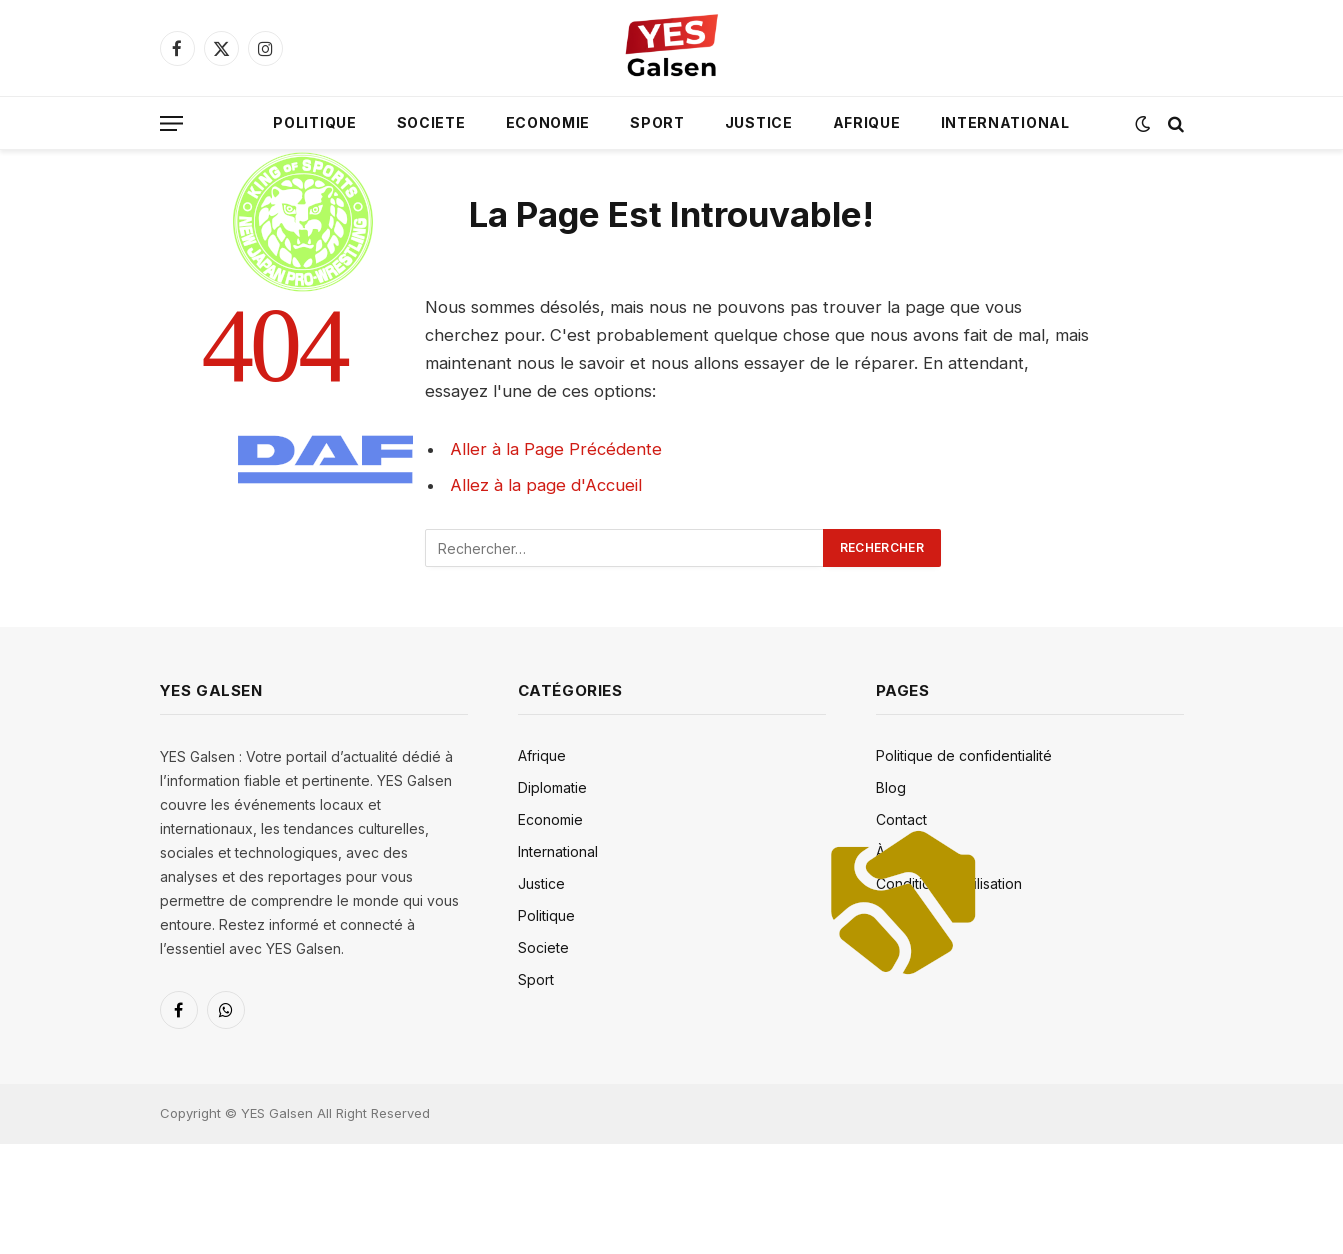 Image resolution: width=1343 pixels, height=1254 pixels. What do you see at coordinates (325, 459) in the screenshot?
I see `DAF Trucks company logo` at bounding box center [325, 459].